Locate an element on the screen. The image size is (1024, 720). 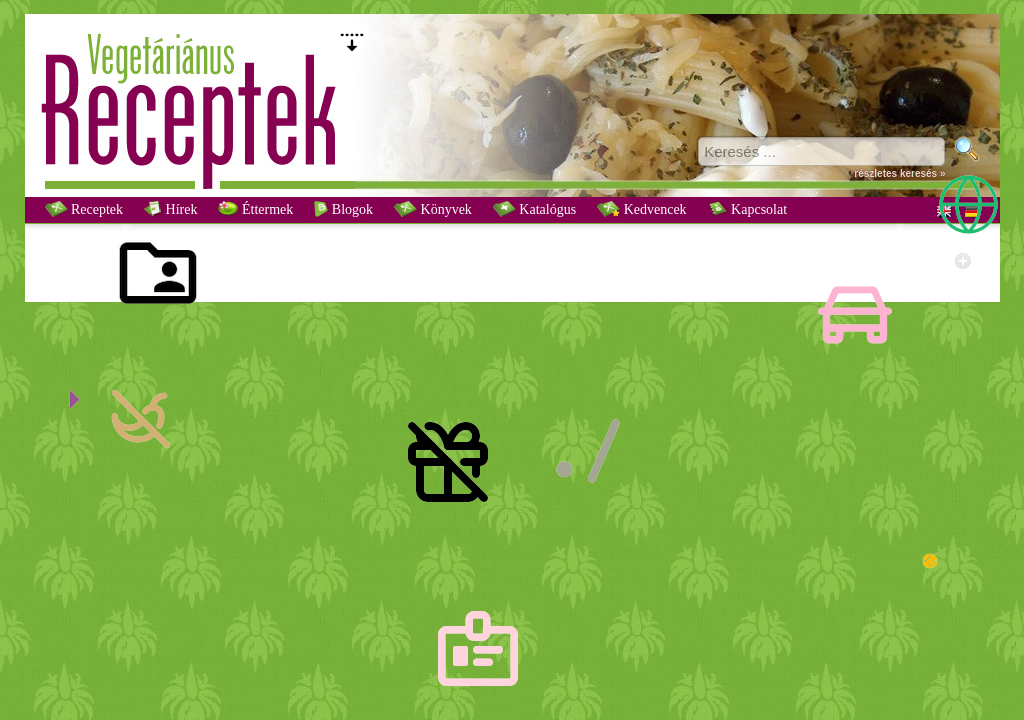
access vehicle or driving settings is located at coordinates (855, 316).